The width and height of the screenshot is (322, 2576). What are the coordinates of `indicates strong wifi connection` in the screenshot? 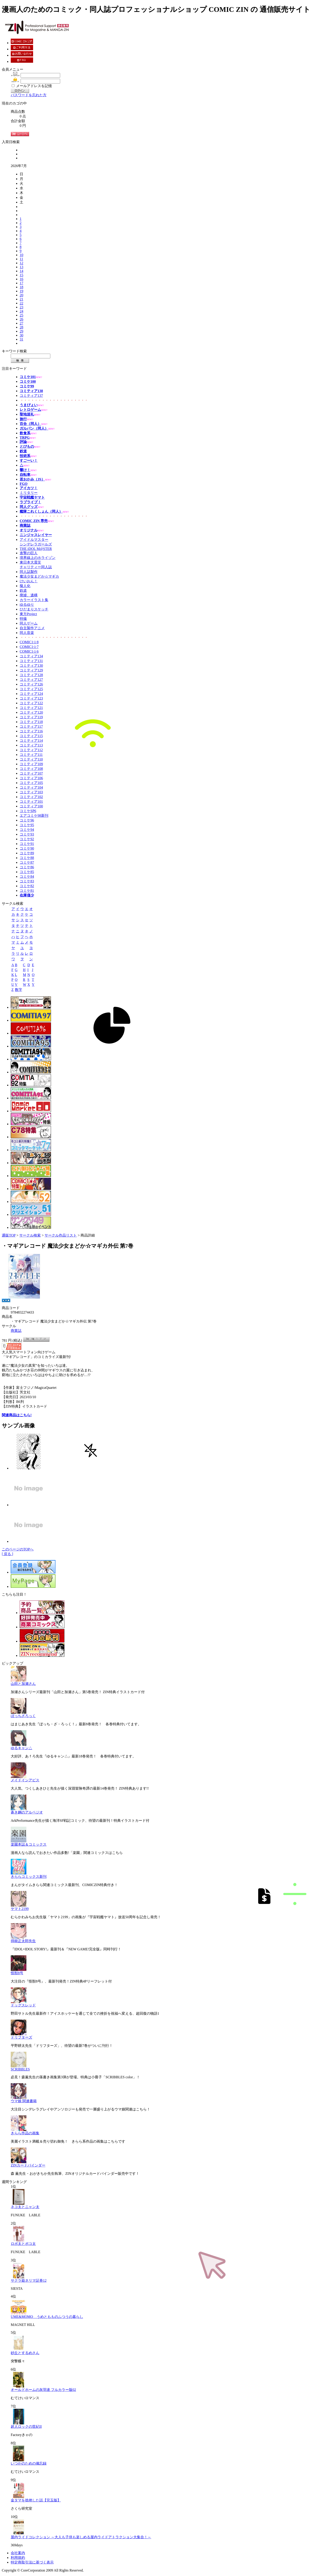 It's located at (93, 733).